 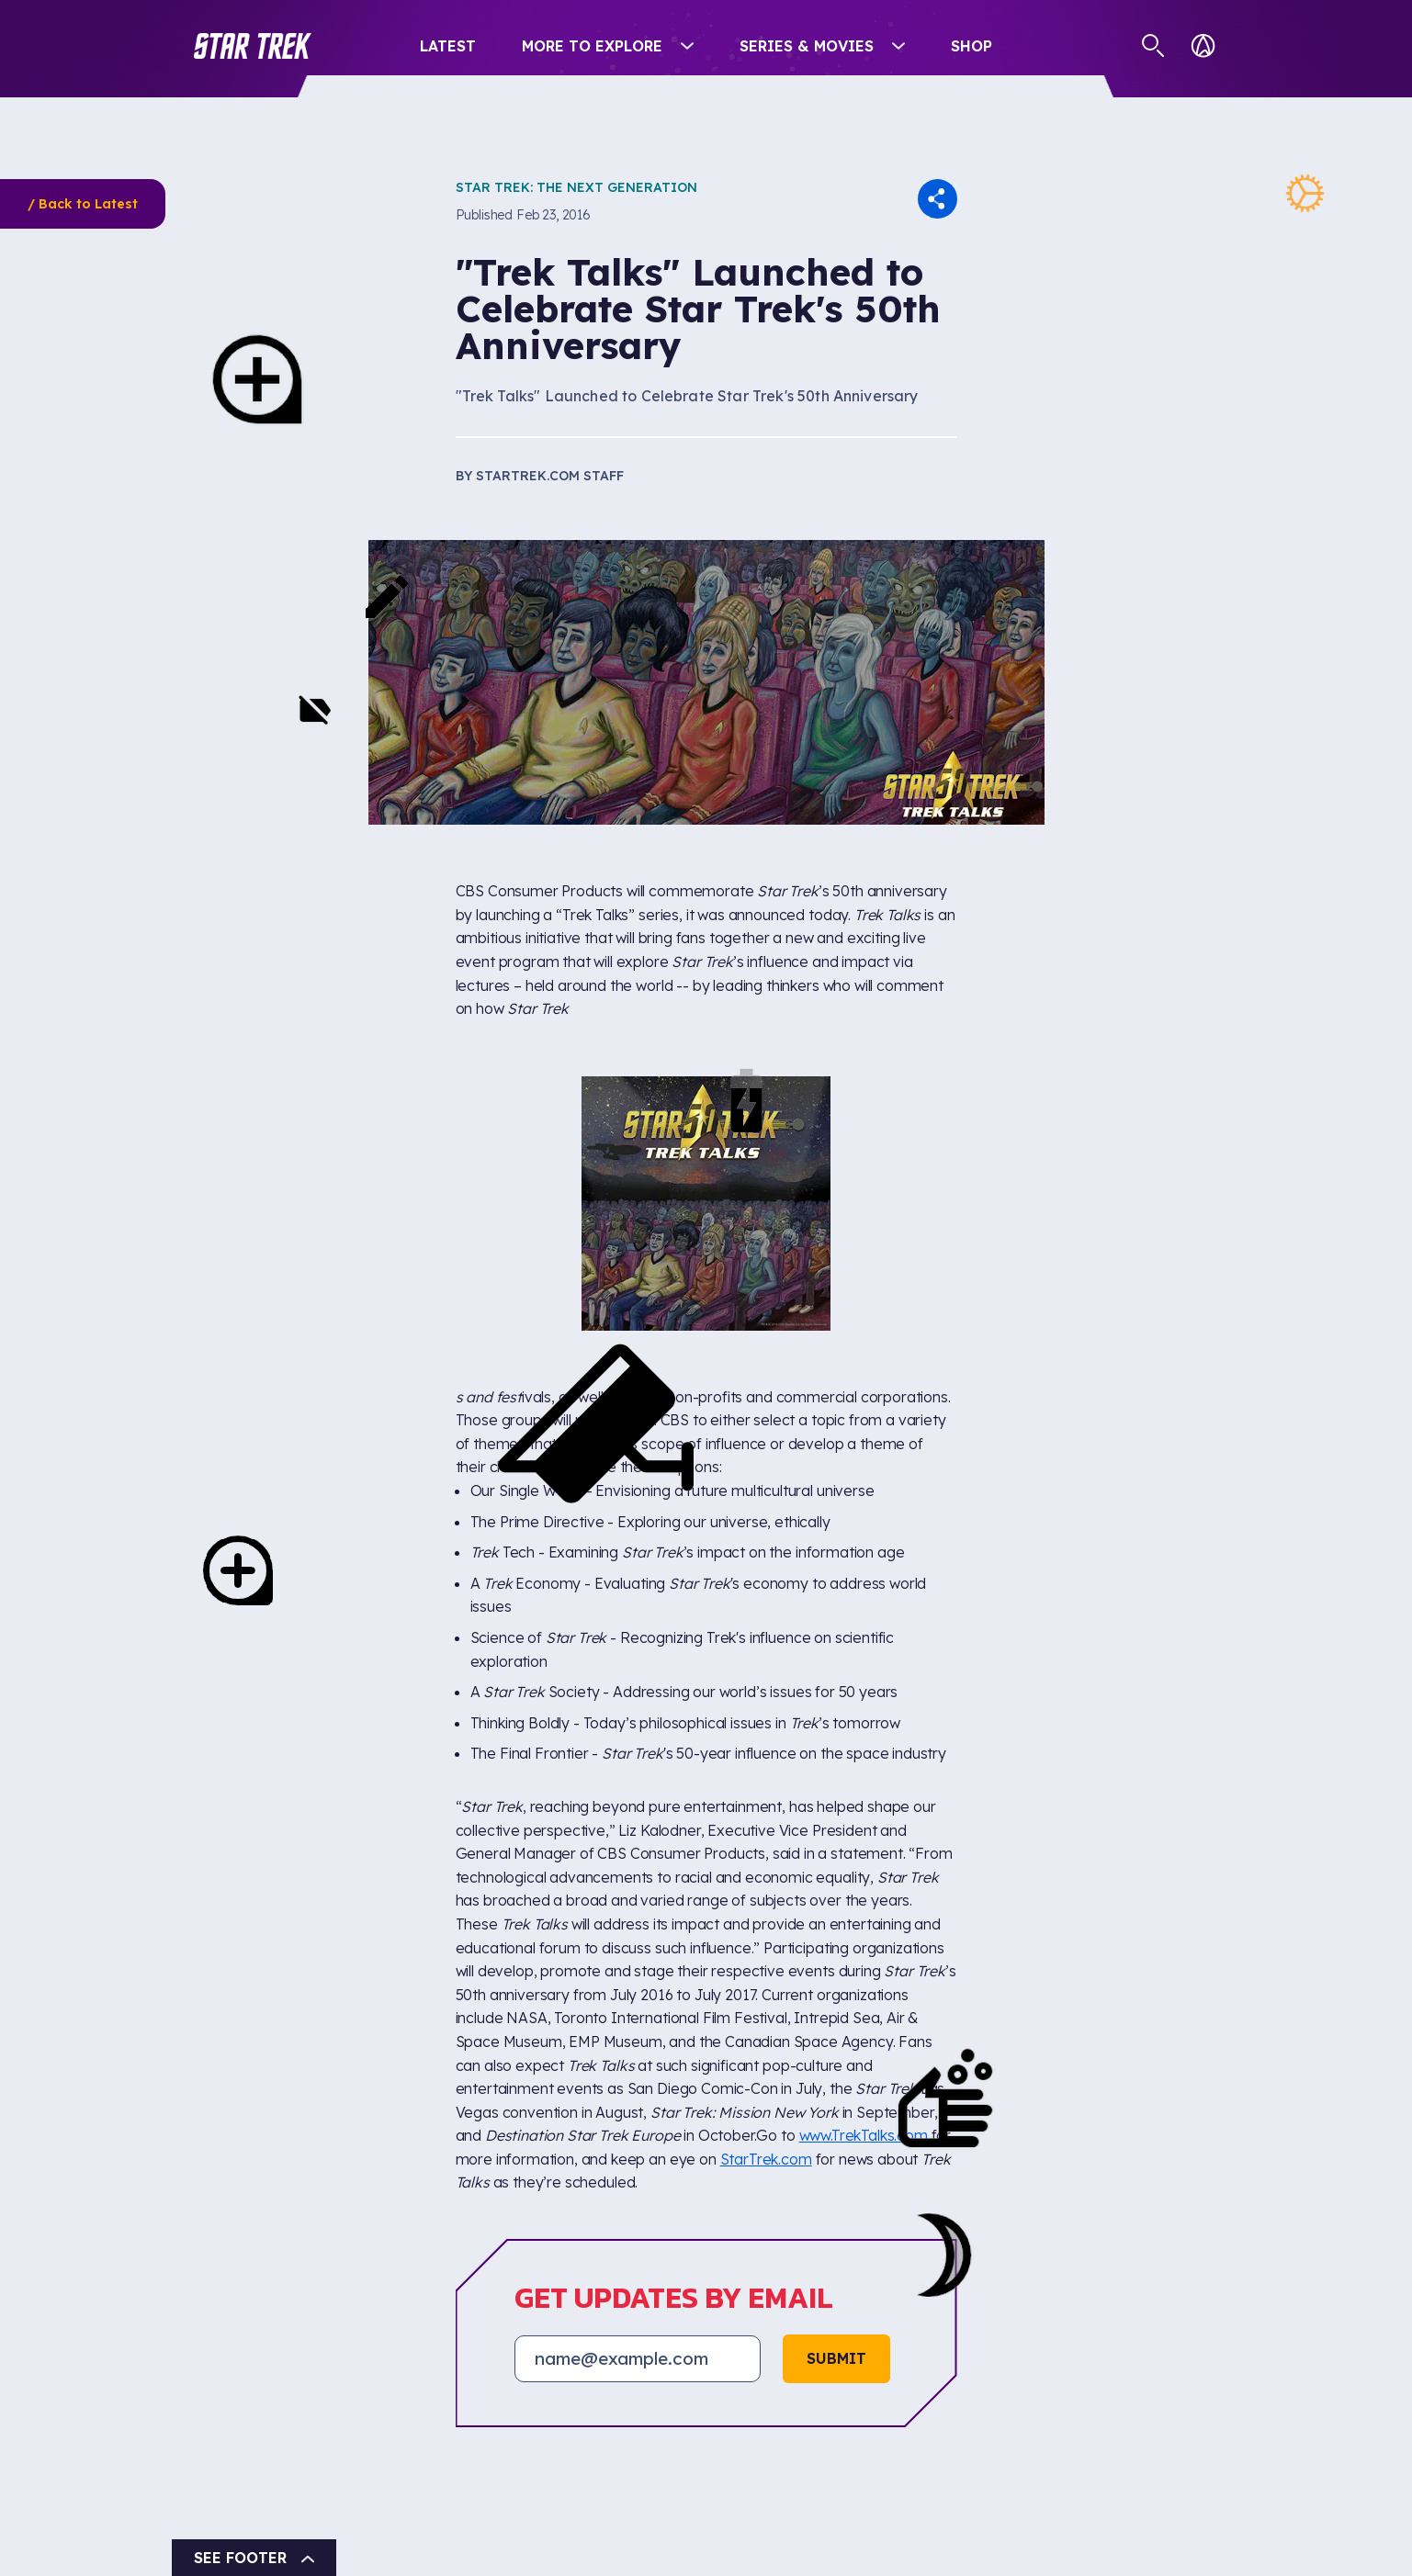 I want to click on create or compose new content, so click(x=387, y=597).